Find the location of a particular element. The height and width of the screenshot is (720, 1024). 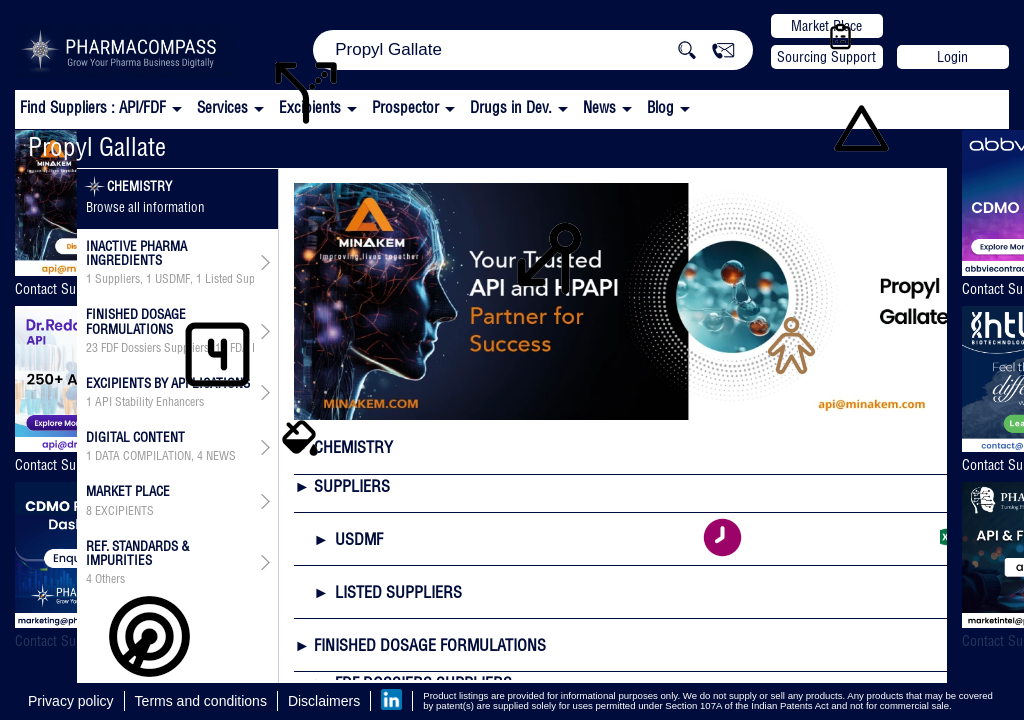

view checklist or task list is located at coordinates (840, 36).